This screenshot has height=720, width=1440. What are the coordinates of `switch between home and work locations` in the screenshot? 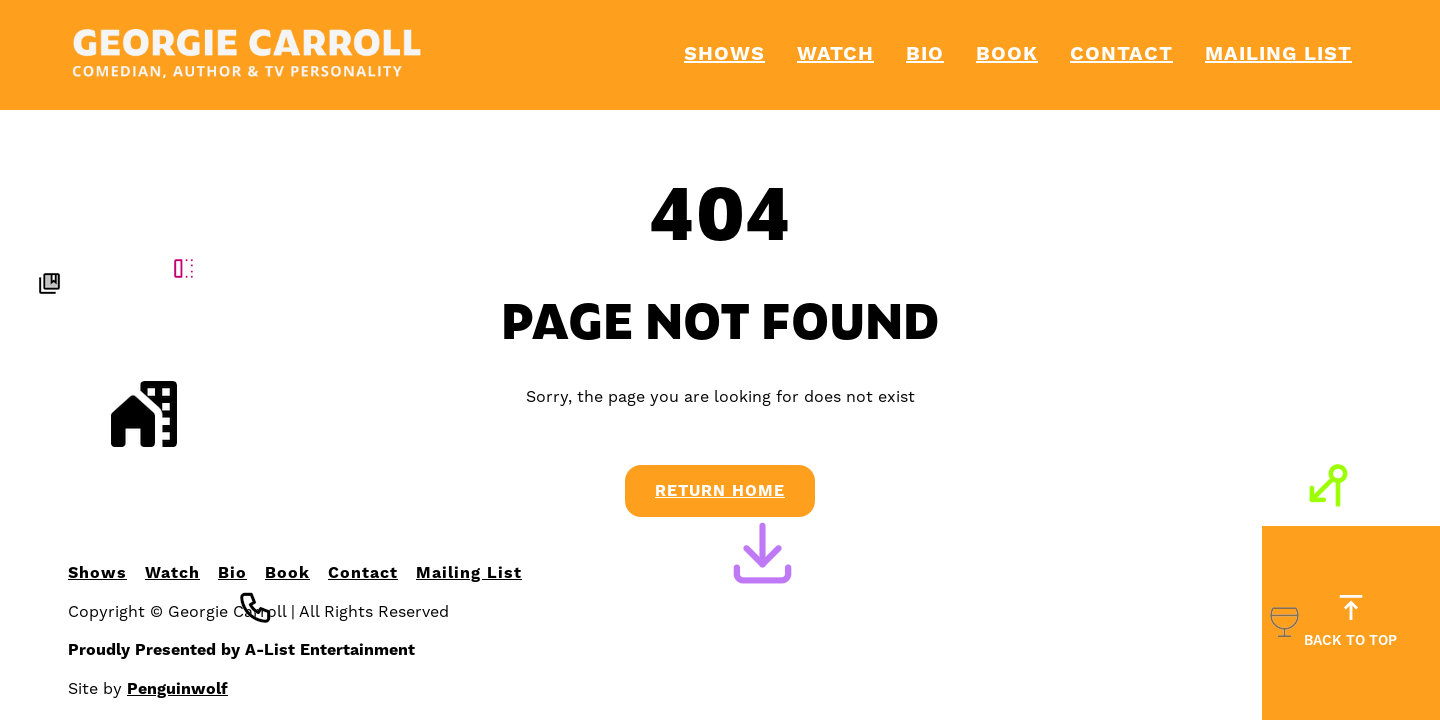 It's located at (144, 414).